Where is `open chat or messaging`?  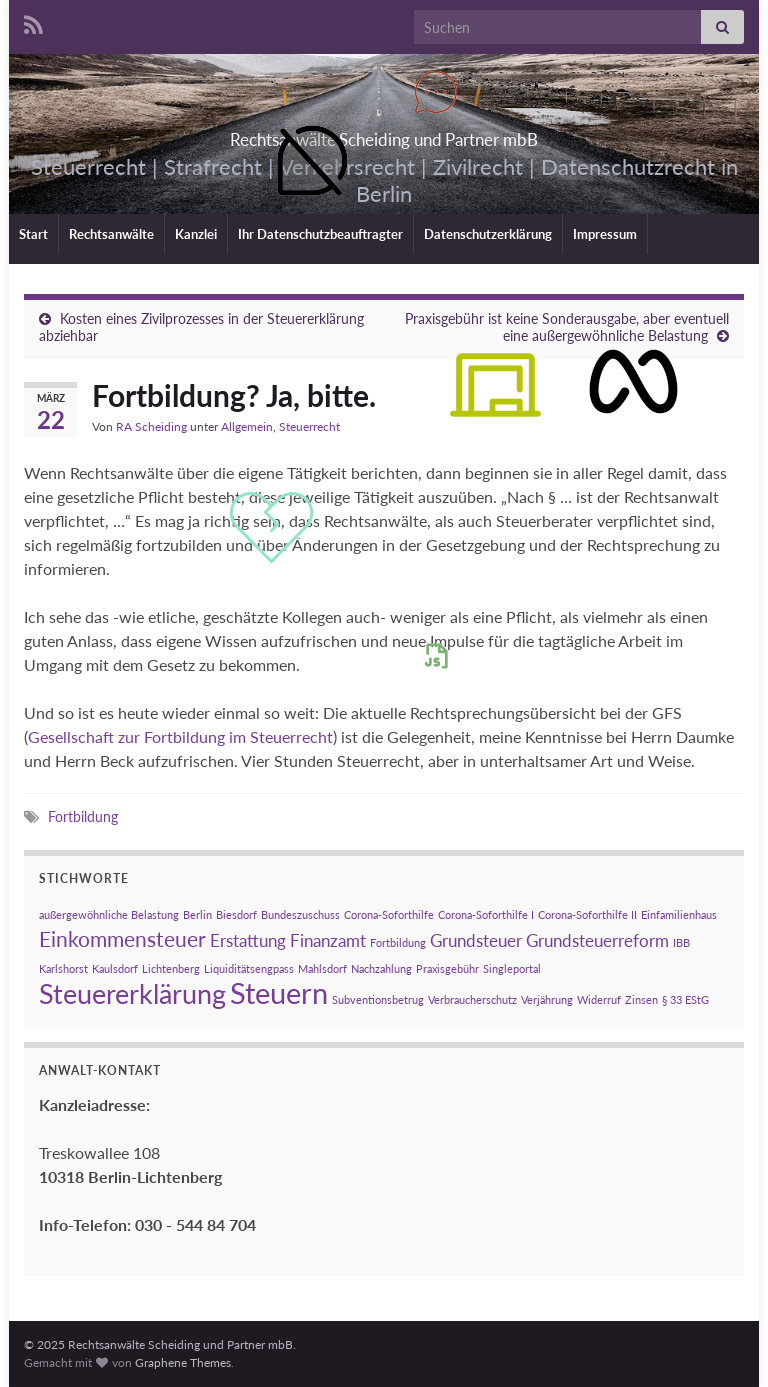
open chat or messaging is located at coordinates (436, 92).